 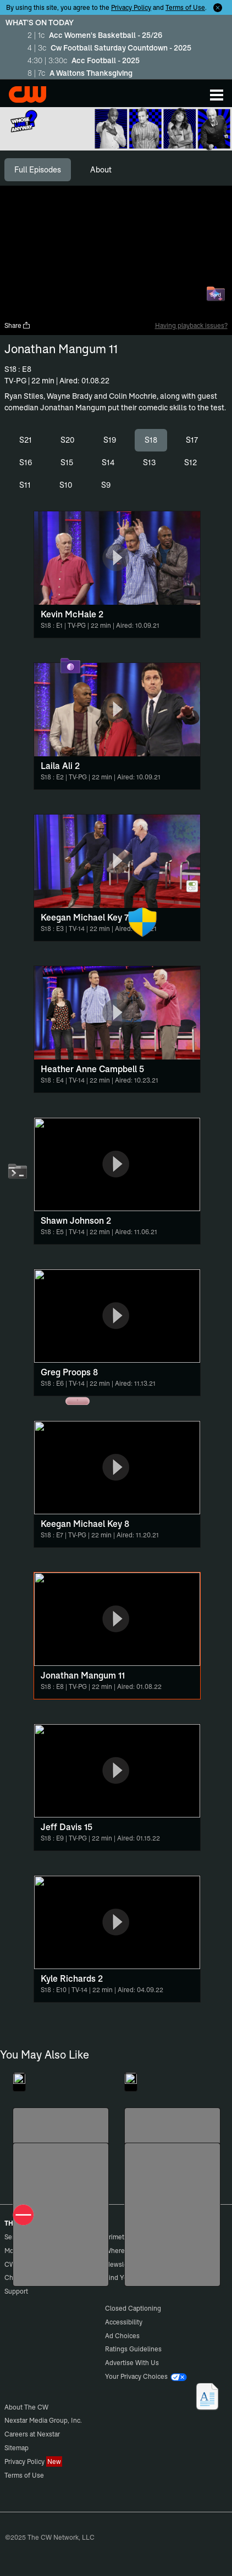 What do you see at coordinates (23, 2215) in the screenshot?
I see `indicates an error or critical issue has occurred` at bounding box center [23, 2215].